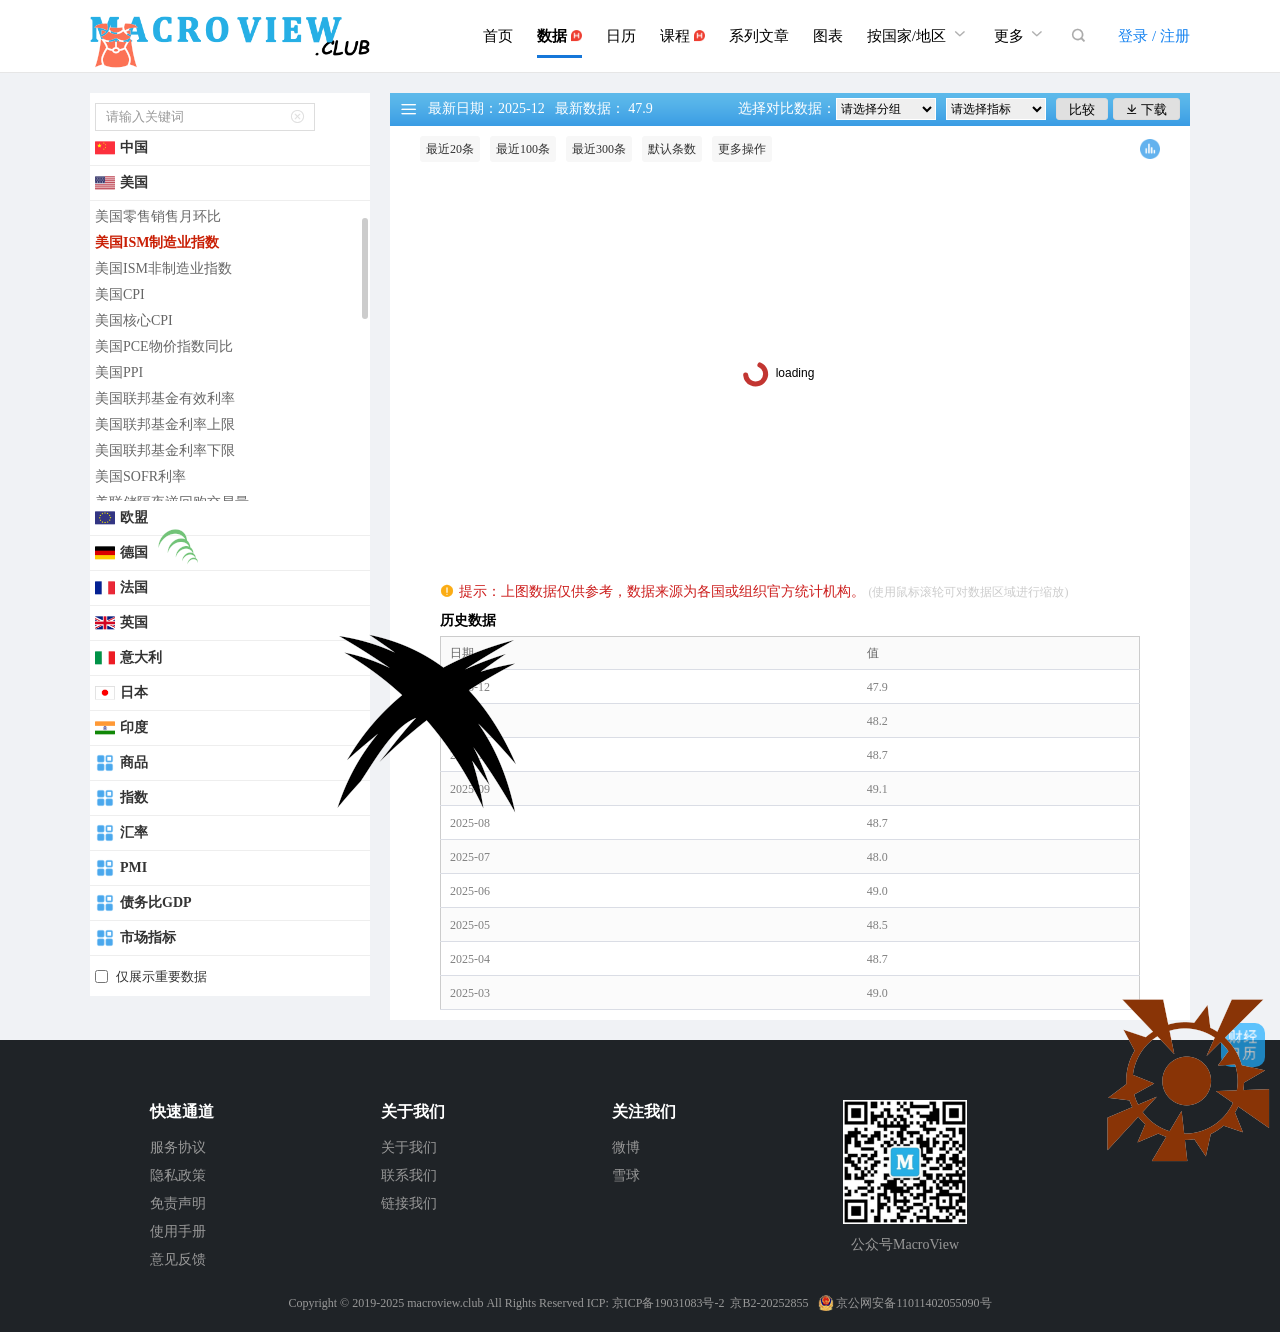  I want to click on dismiss or close a dialog, so click(425, 723).